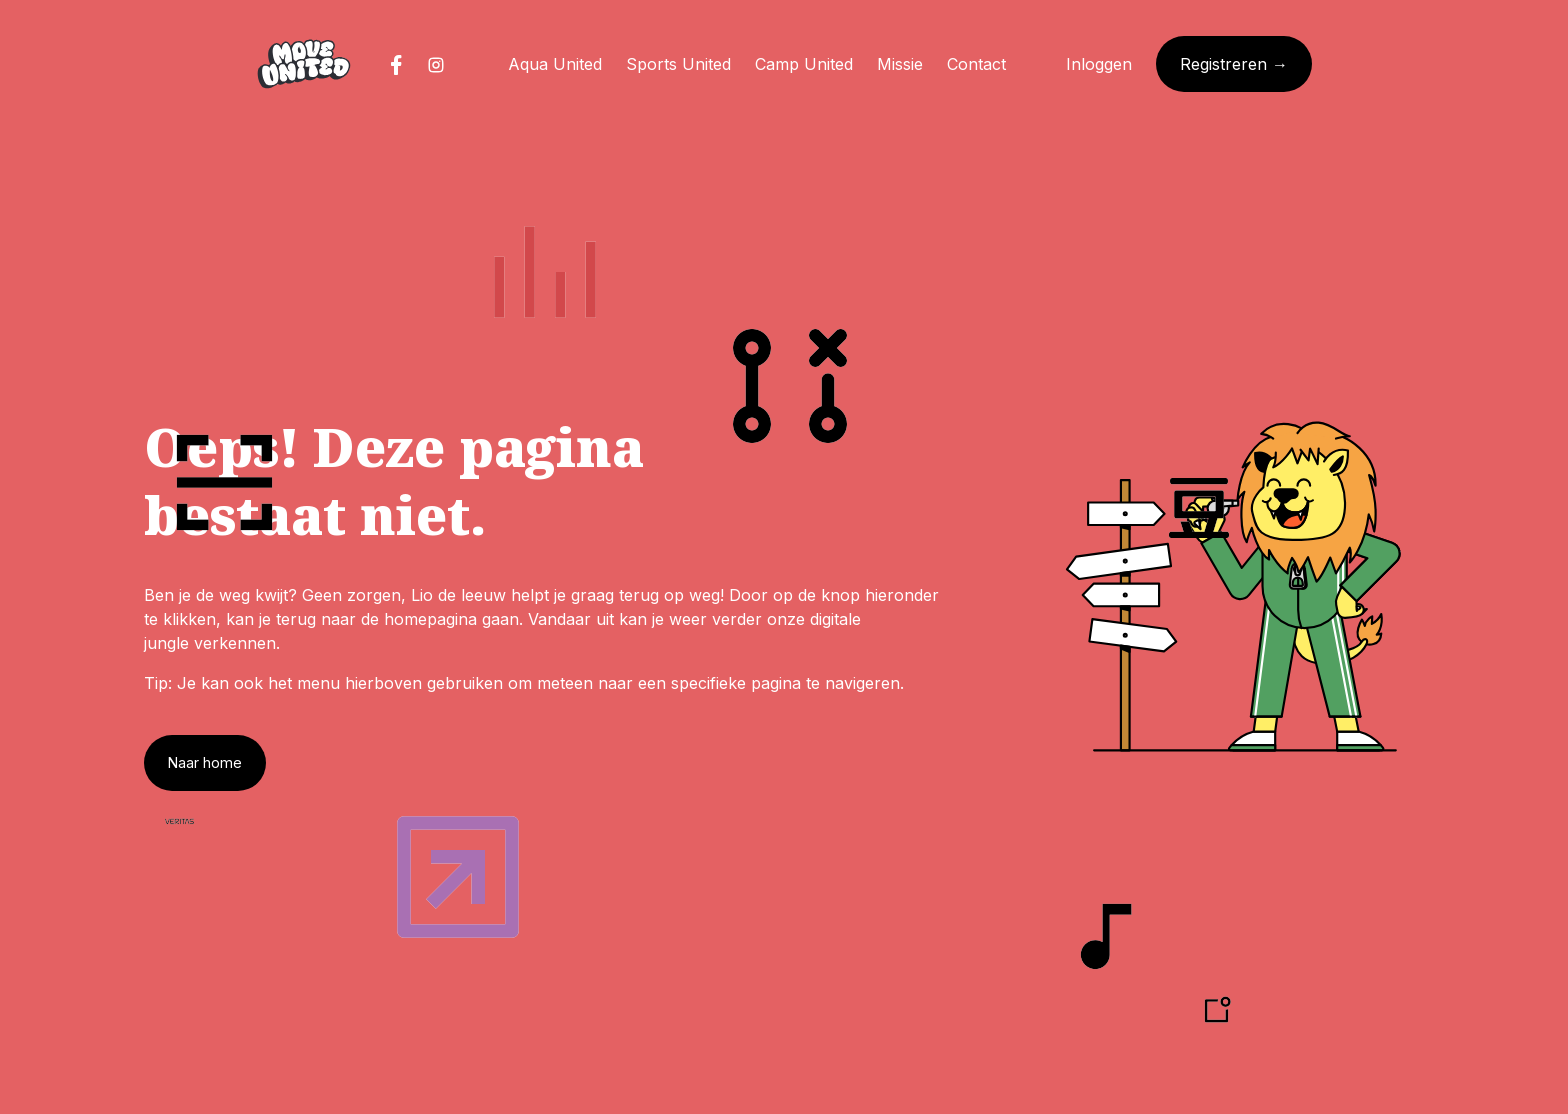 This screenshot has width=1568, height=1114. Describe the element at coordinates (458, 877) in the screenshot. I see `open link in new window` at that location.